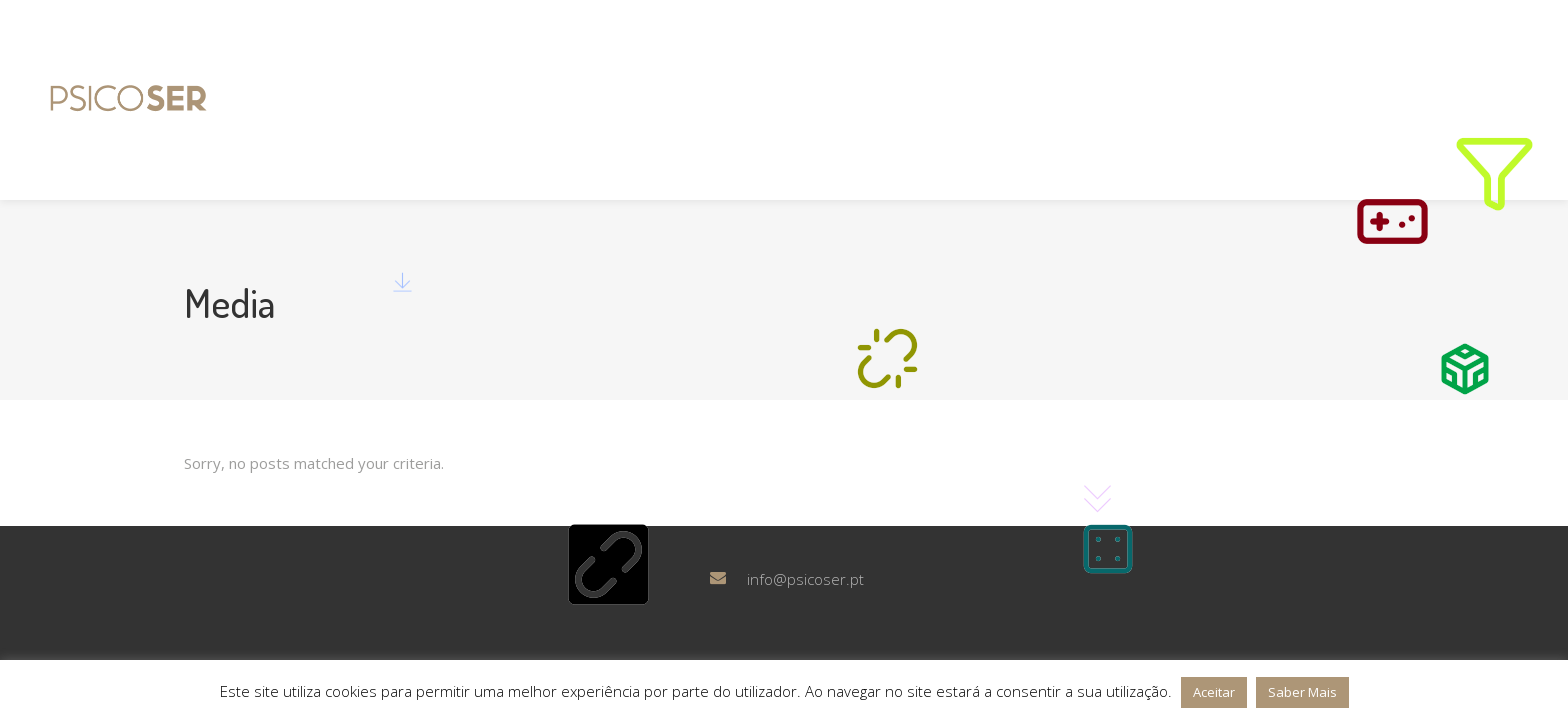 Image resolution: width=1568 pixels, height=720 pixels. What do you see at coordinates (1097, 497) in the screenshot?
I see `expand all sections below` at bounding box center [1097, 497].